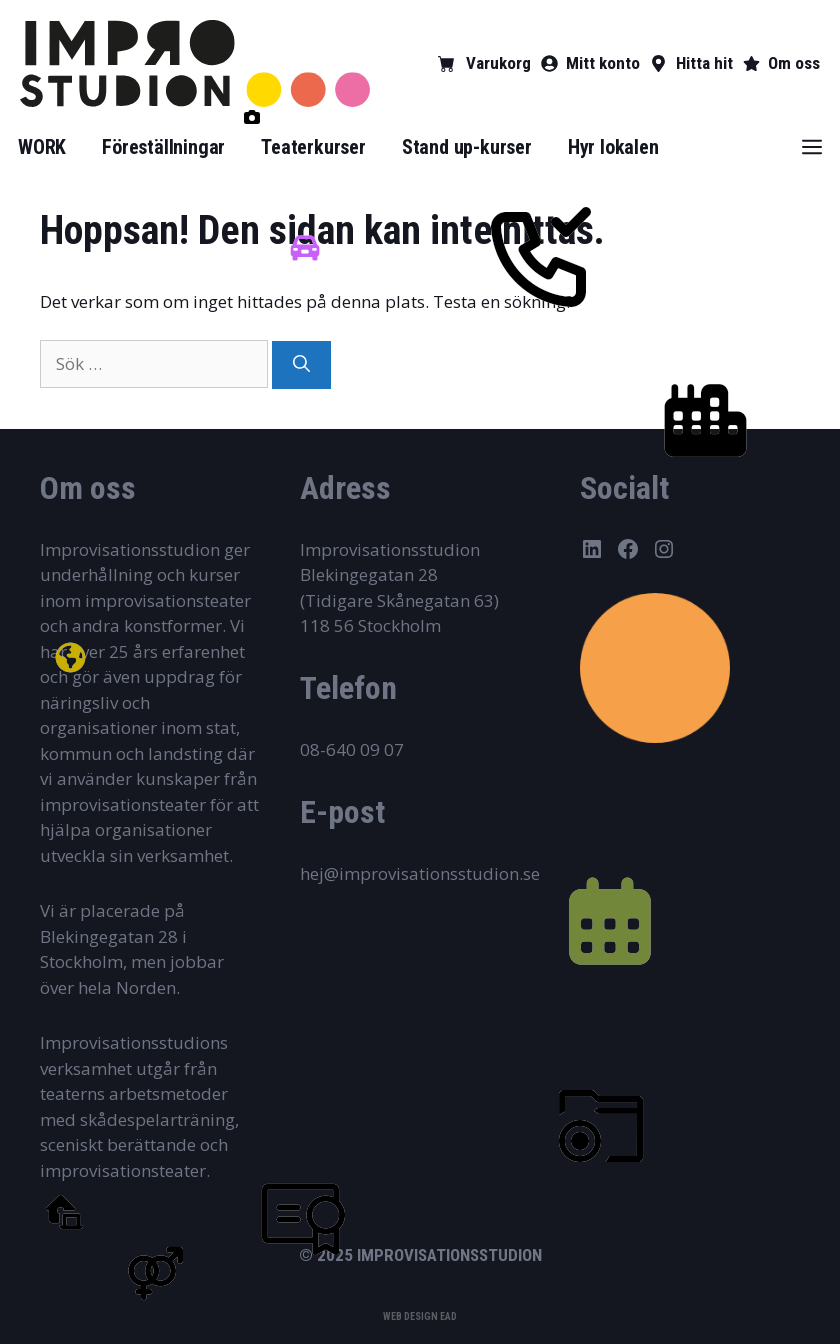 This screenshot has width=840, height=1344. I want to click on navigate to the root directory, so click(601, 1126).